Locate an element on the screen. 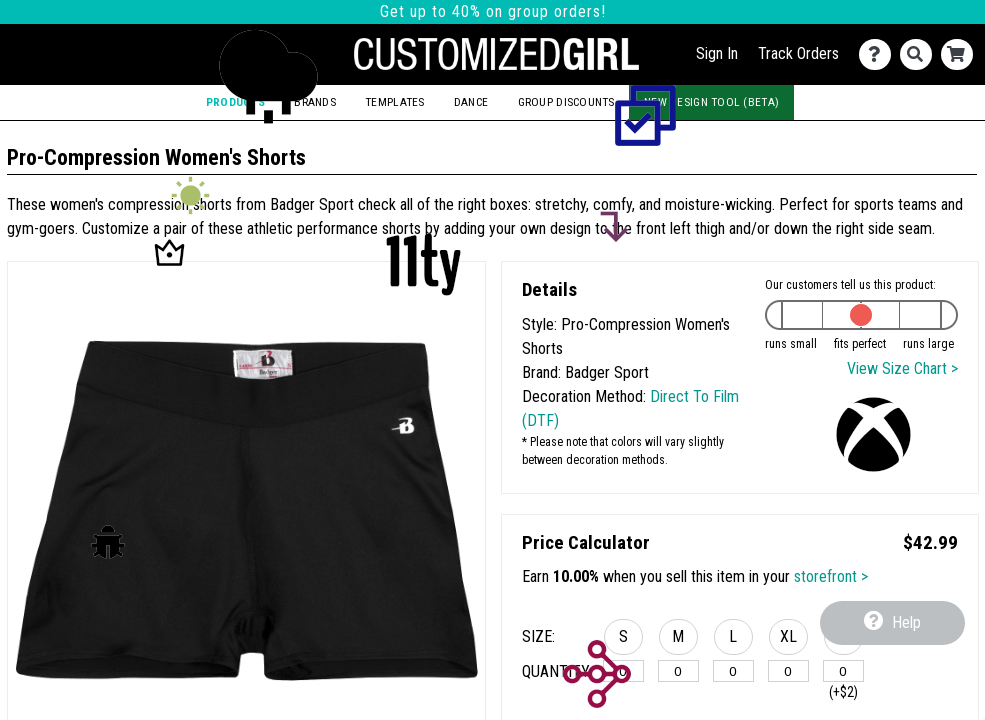 Image resolution: width=985 pixels, height=720 pixels. indicates VIP or premium membership status is located at coordinates (169, 253).